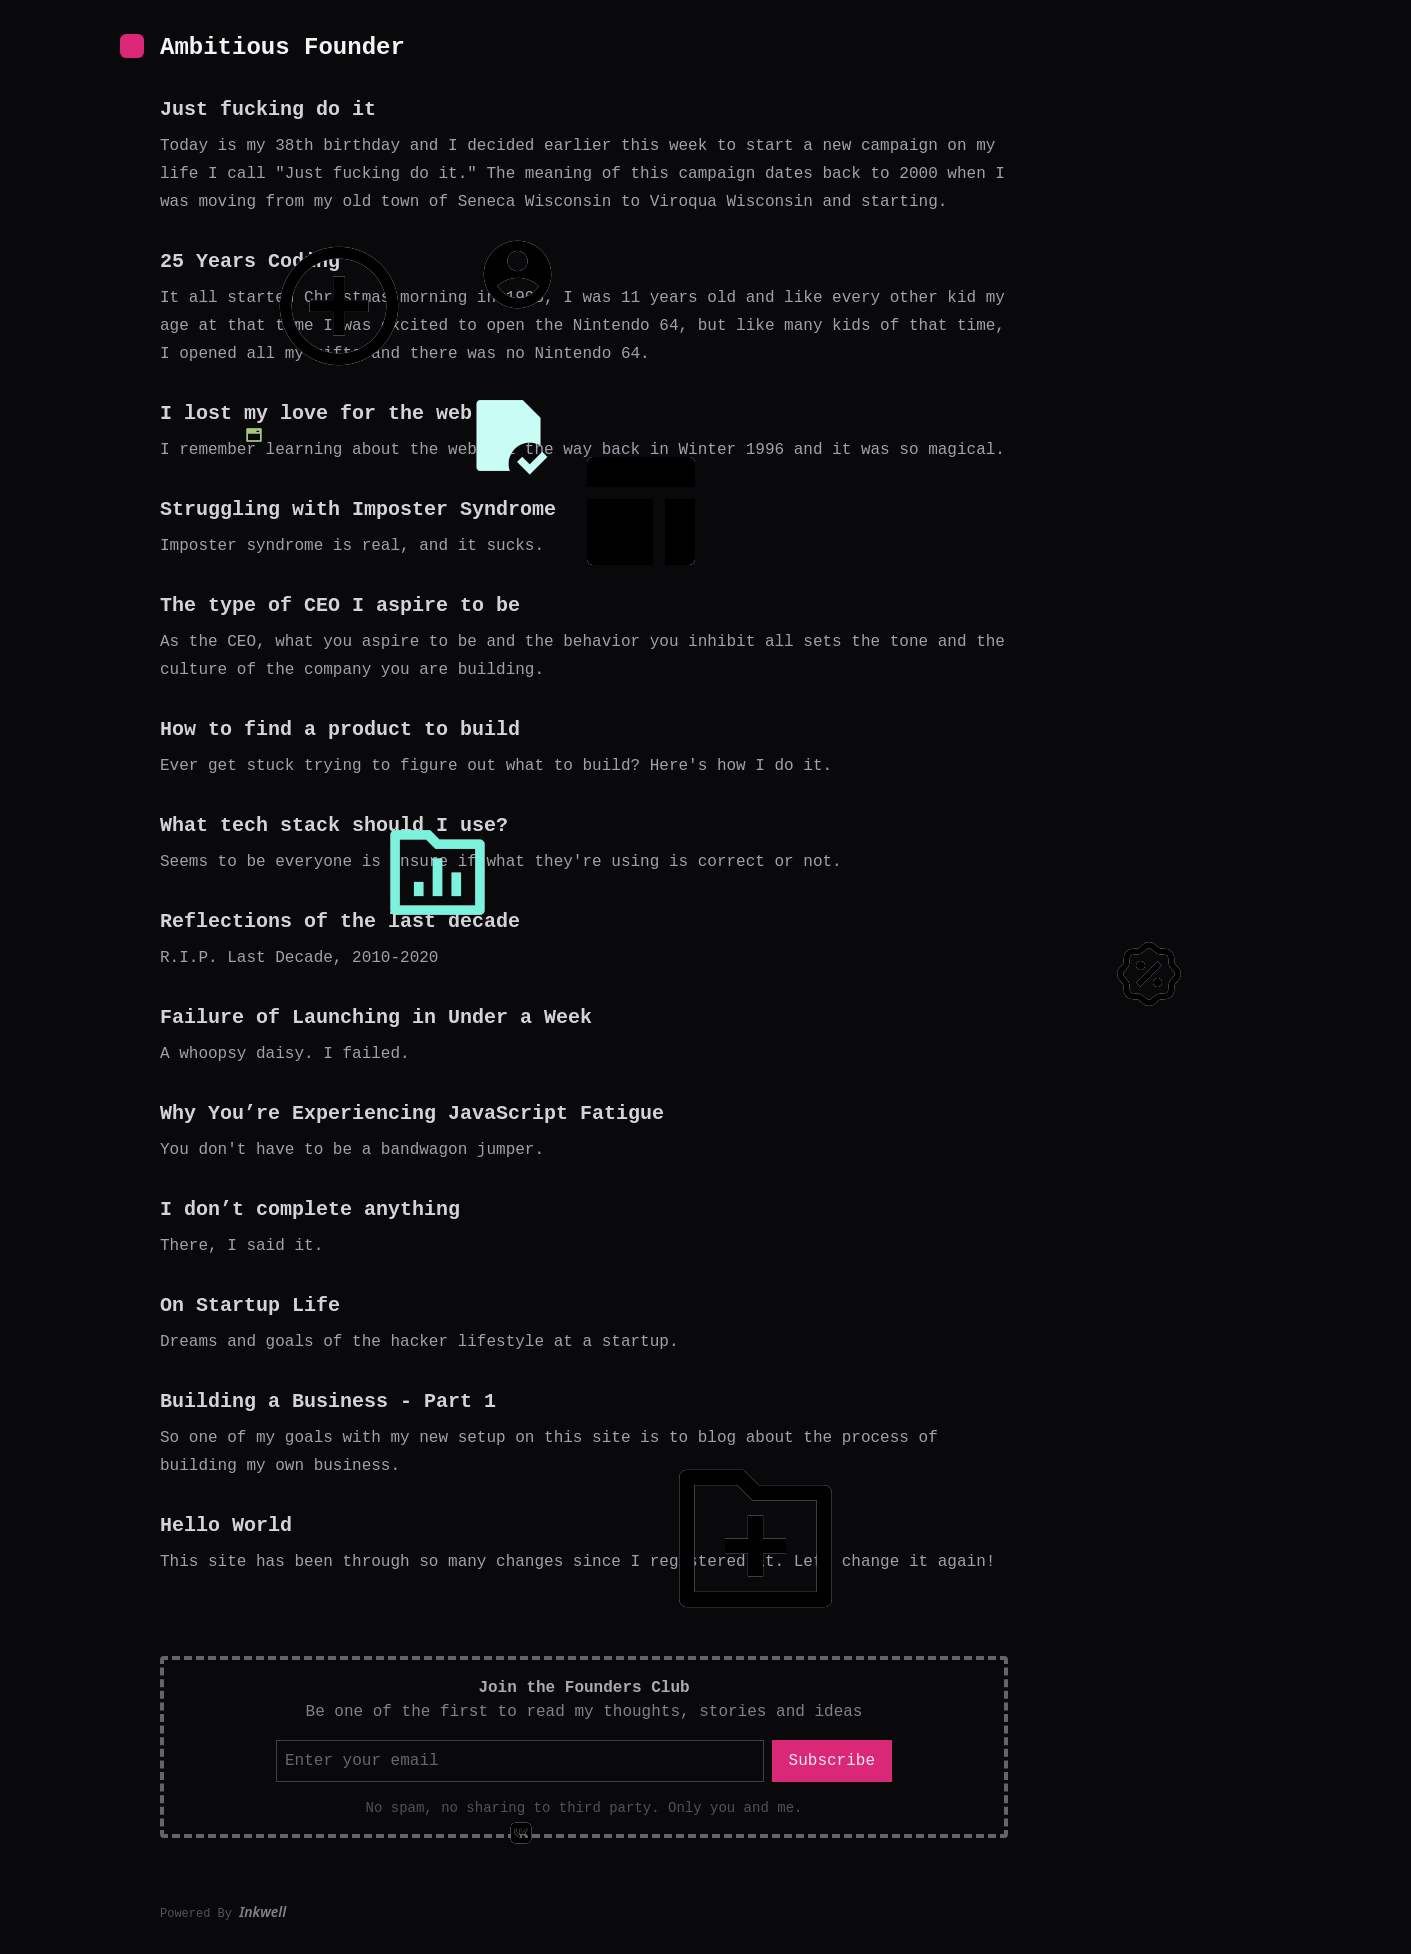 This screenshot has height=1954, width=1411. What do you see at coordinates (339, 306) in the screenshot?
I see `add a new item` at bounding box center [339, 306].